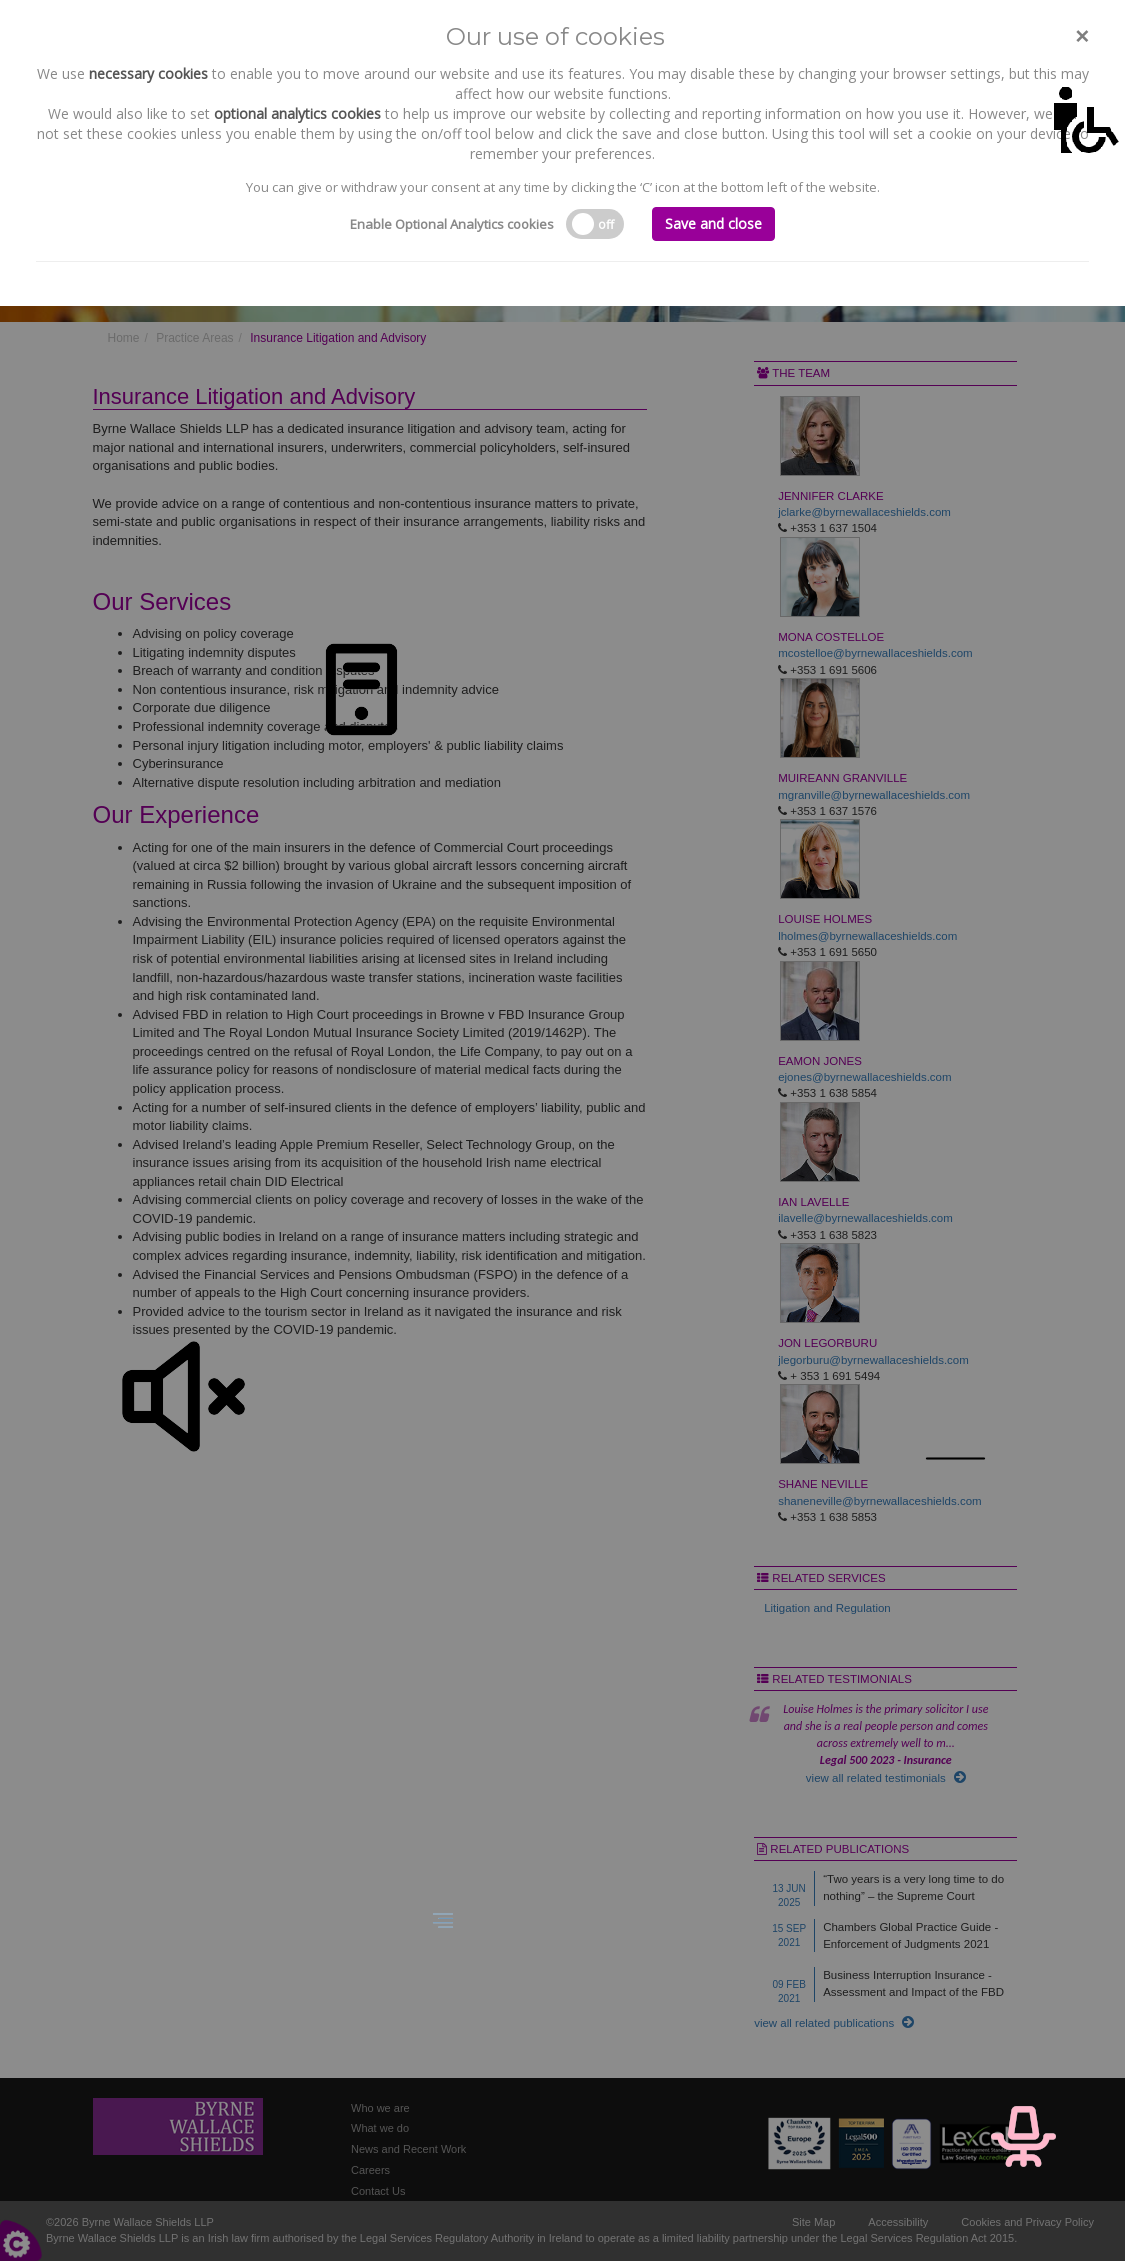  I want to click on mute audio, so click(181, 1396).